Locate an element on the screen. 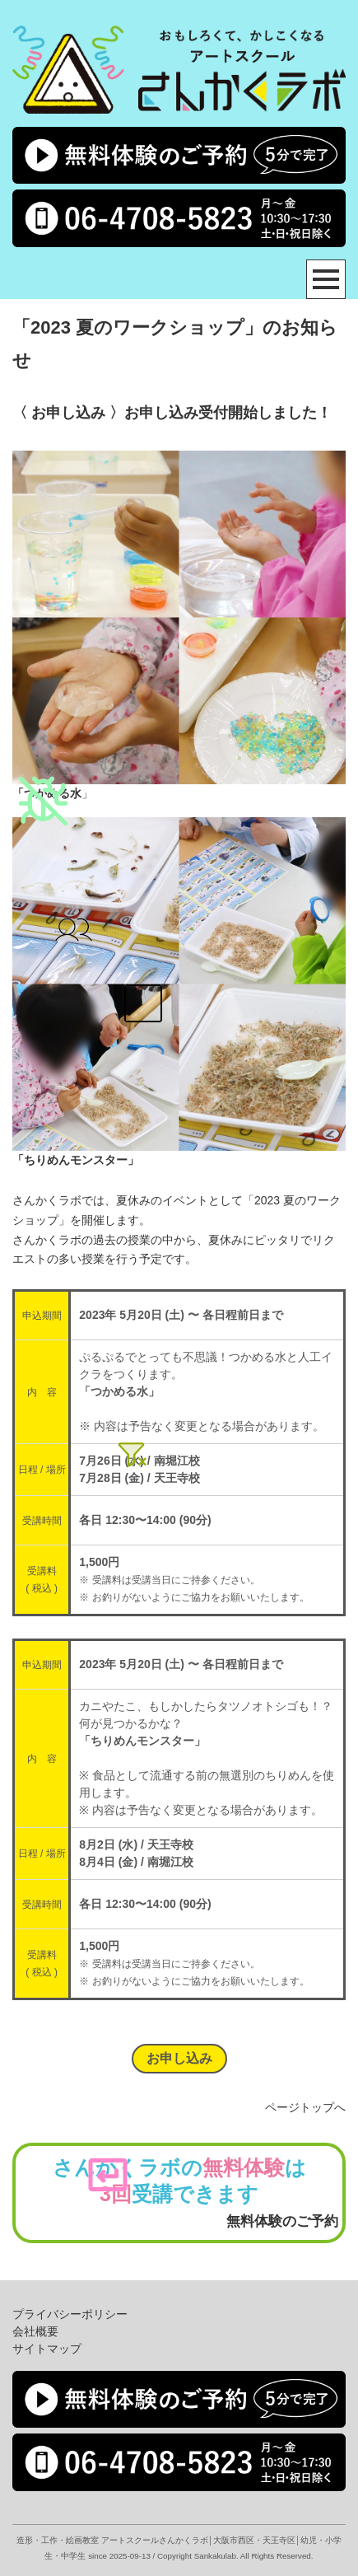 The height and width of the screenshot is (2576, 358). disable bug tracking or error reporting is located at coordinates (43, 801).